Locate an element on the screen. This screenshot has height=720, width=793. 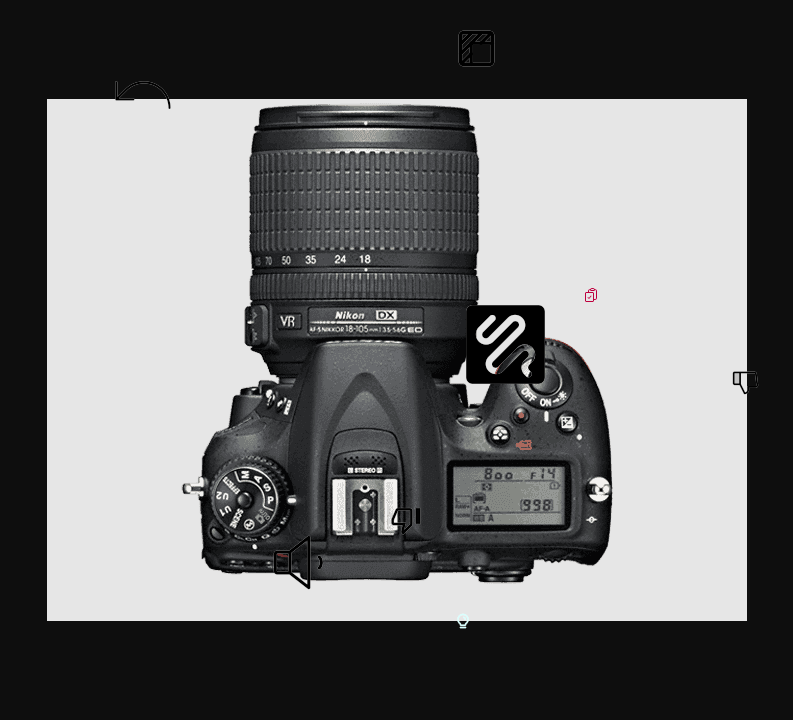
freeze row and column headers in a spreadsheet is located at coordinates (476, 48).